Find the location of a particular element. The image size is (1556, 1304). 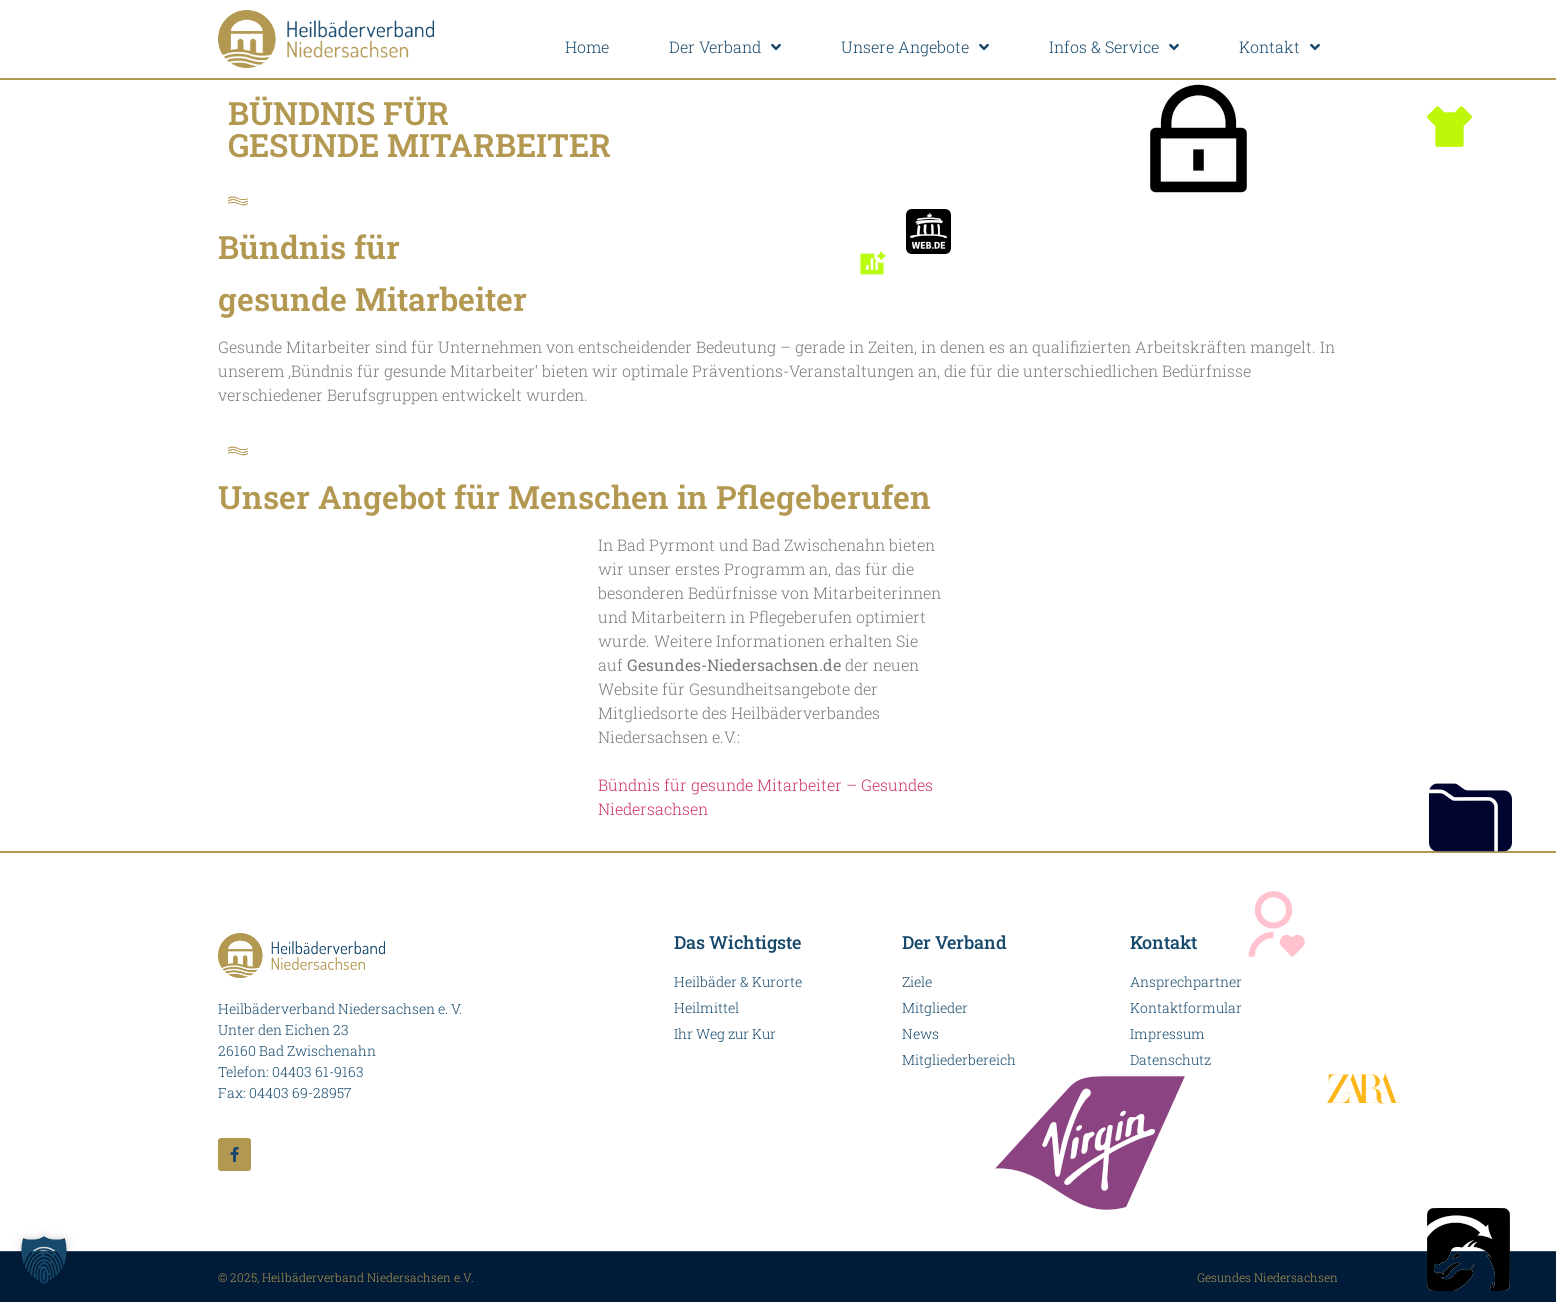

lock or secure this item is located at coordinates (1198, 138).